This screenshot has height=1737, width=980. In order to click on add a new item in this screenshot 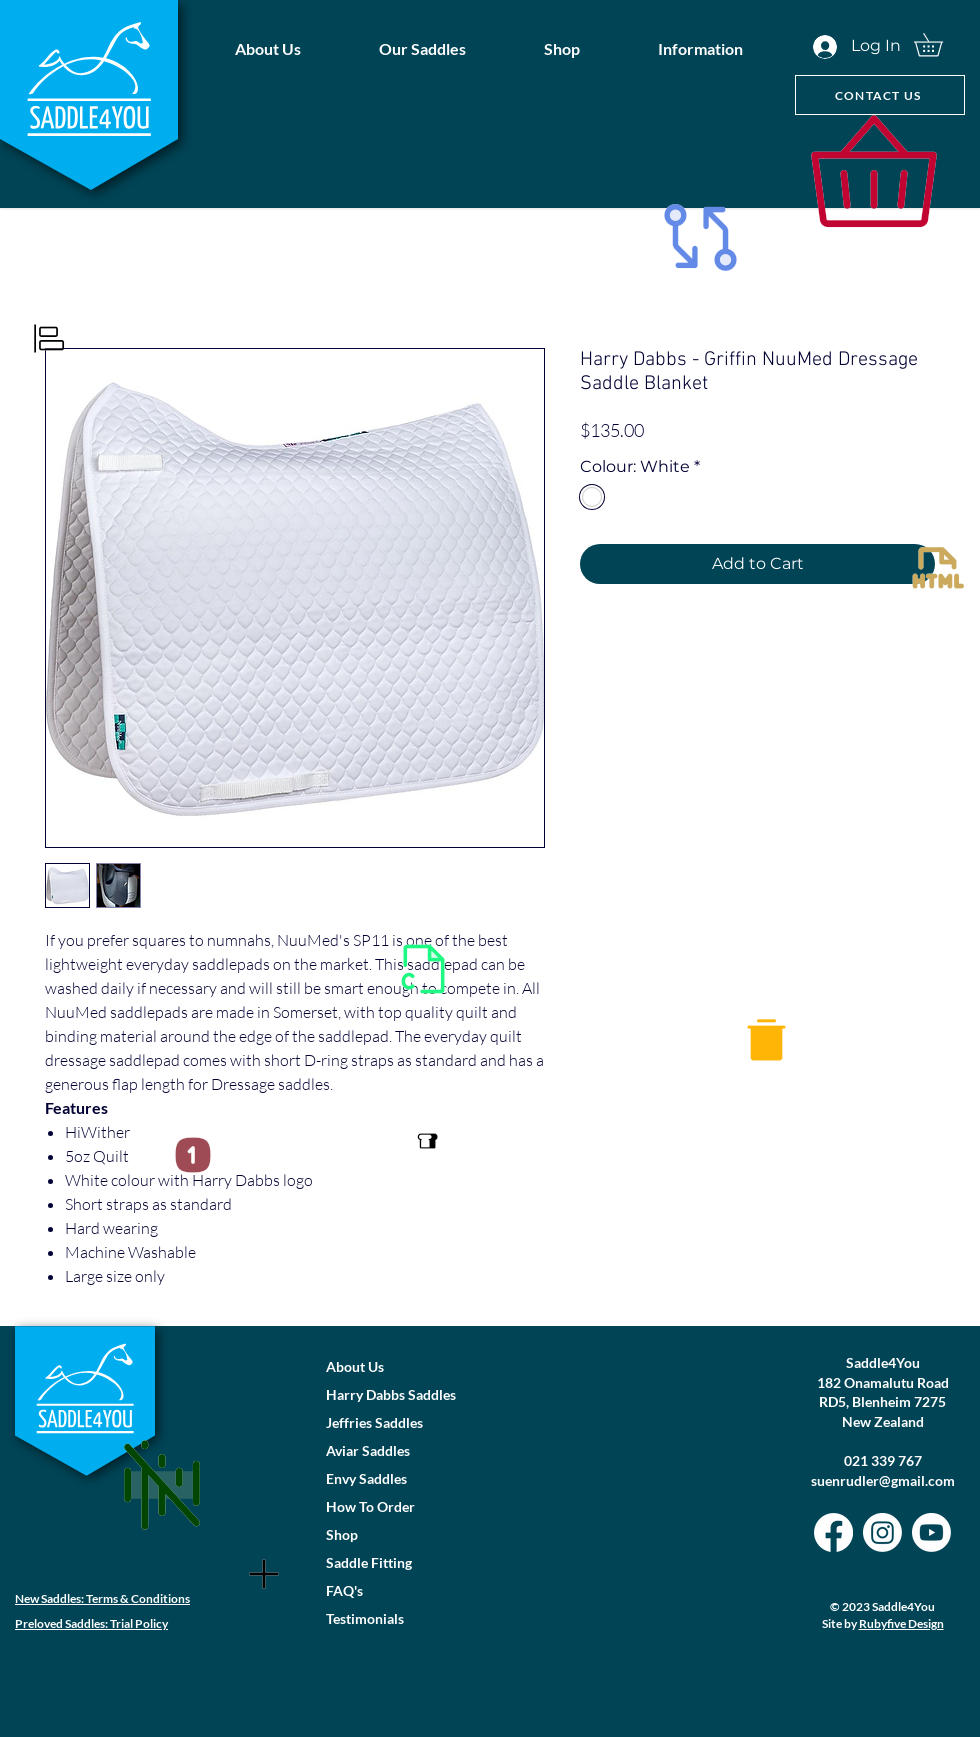, I will do `click(264, 1574)`.